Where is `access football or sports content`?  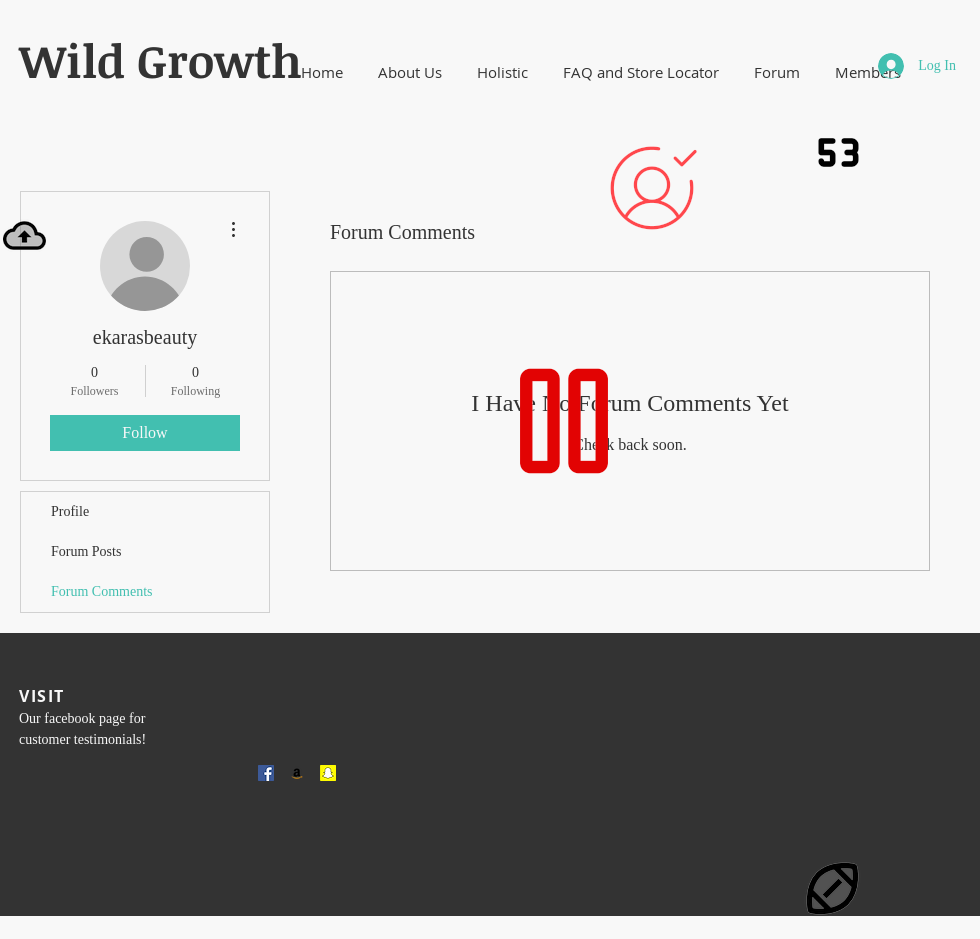 access football or sports content is located at coordinates (832, 888).